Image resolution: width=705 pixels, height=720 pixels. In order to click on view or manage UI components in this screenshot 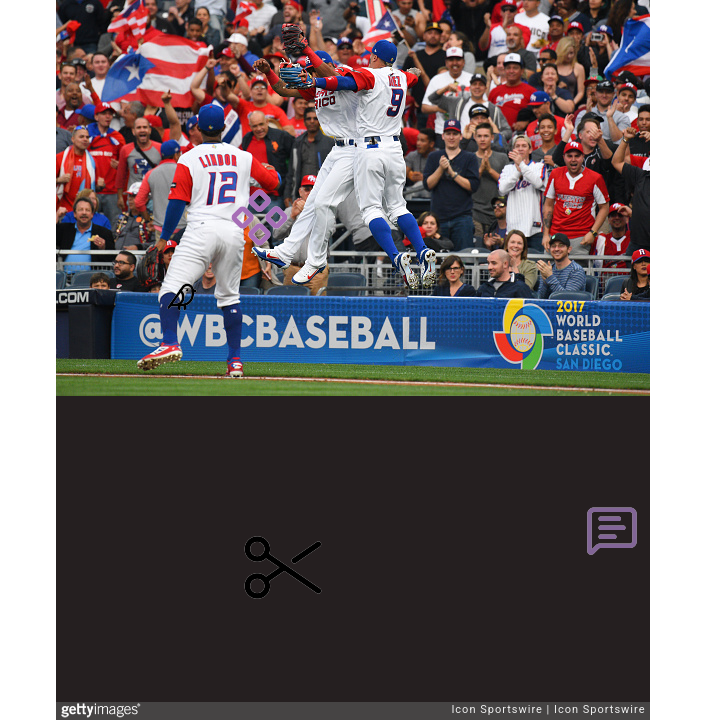, I will do `click(259, 217)`.